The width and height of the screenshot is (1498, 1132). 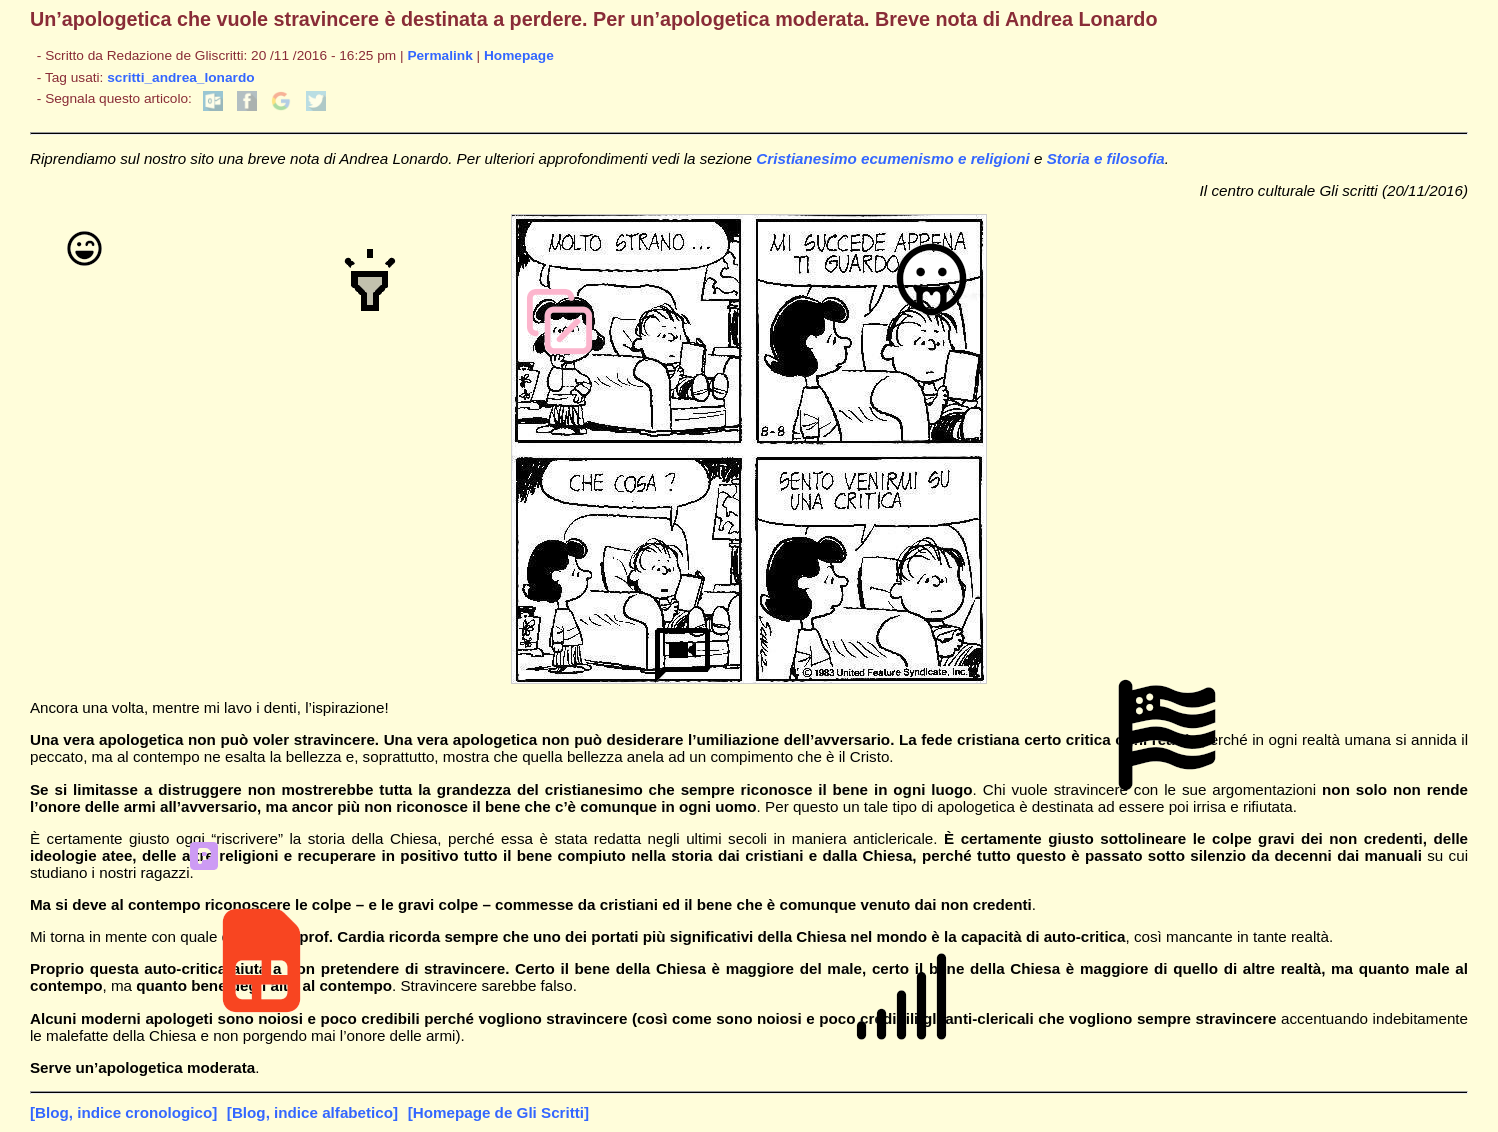 I want to click on copy action is disabled or unavailable, so click(x=559, y=321).